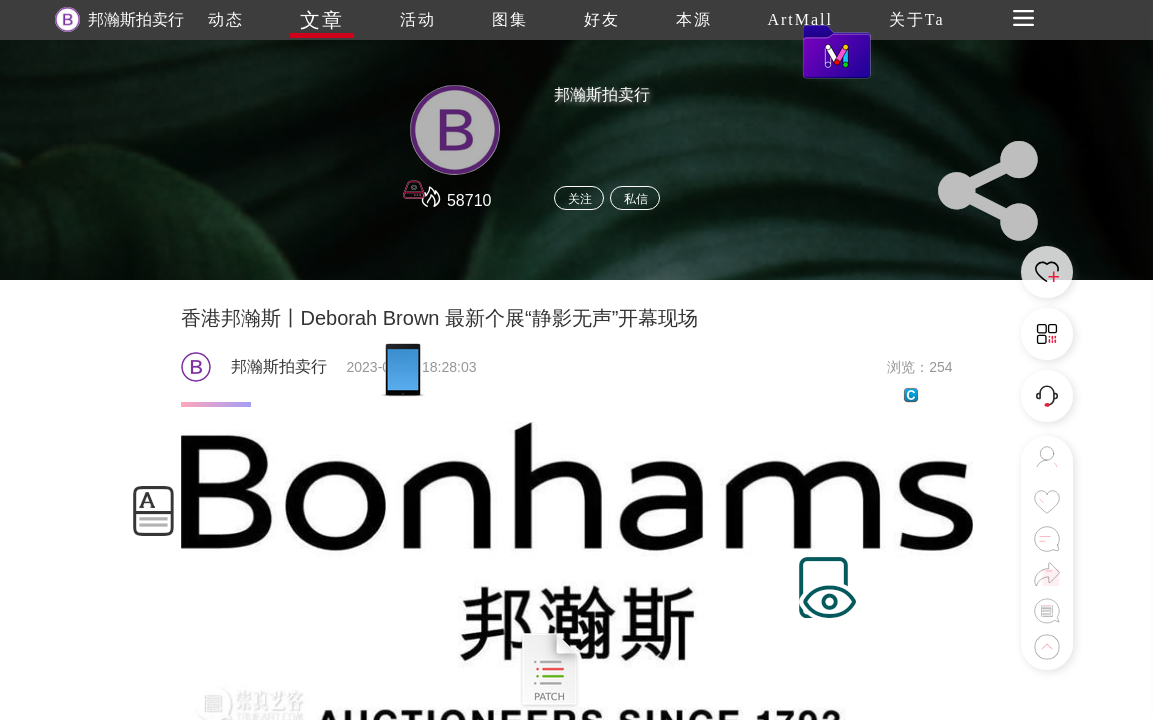 Image resolution: width=1153 pixels, height=720 pixels. I want to click on open wondershare mockitt project files, so click(836, 53).